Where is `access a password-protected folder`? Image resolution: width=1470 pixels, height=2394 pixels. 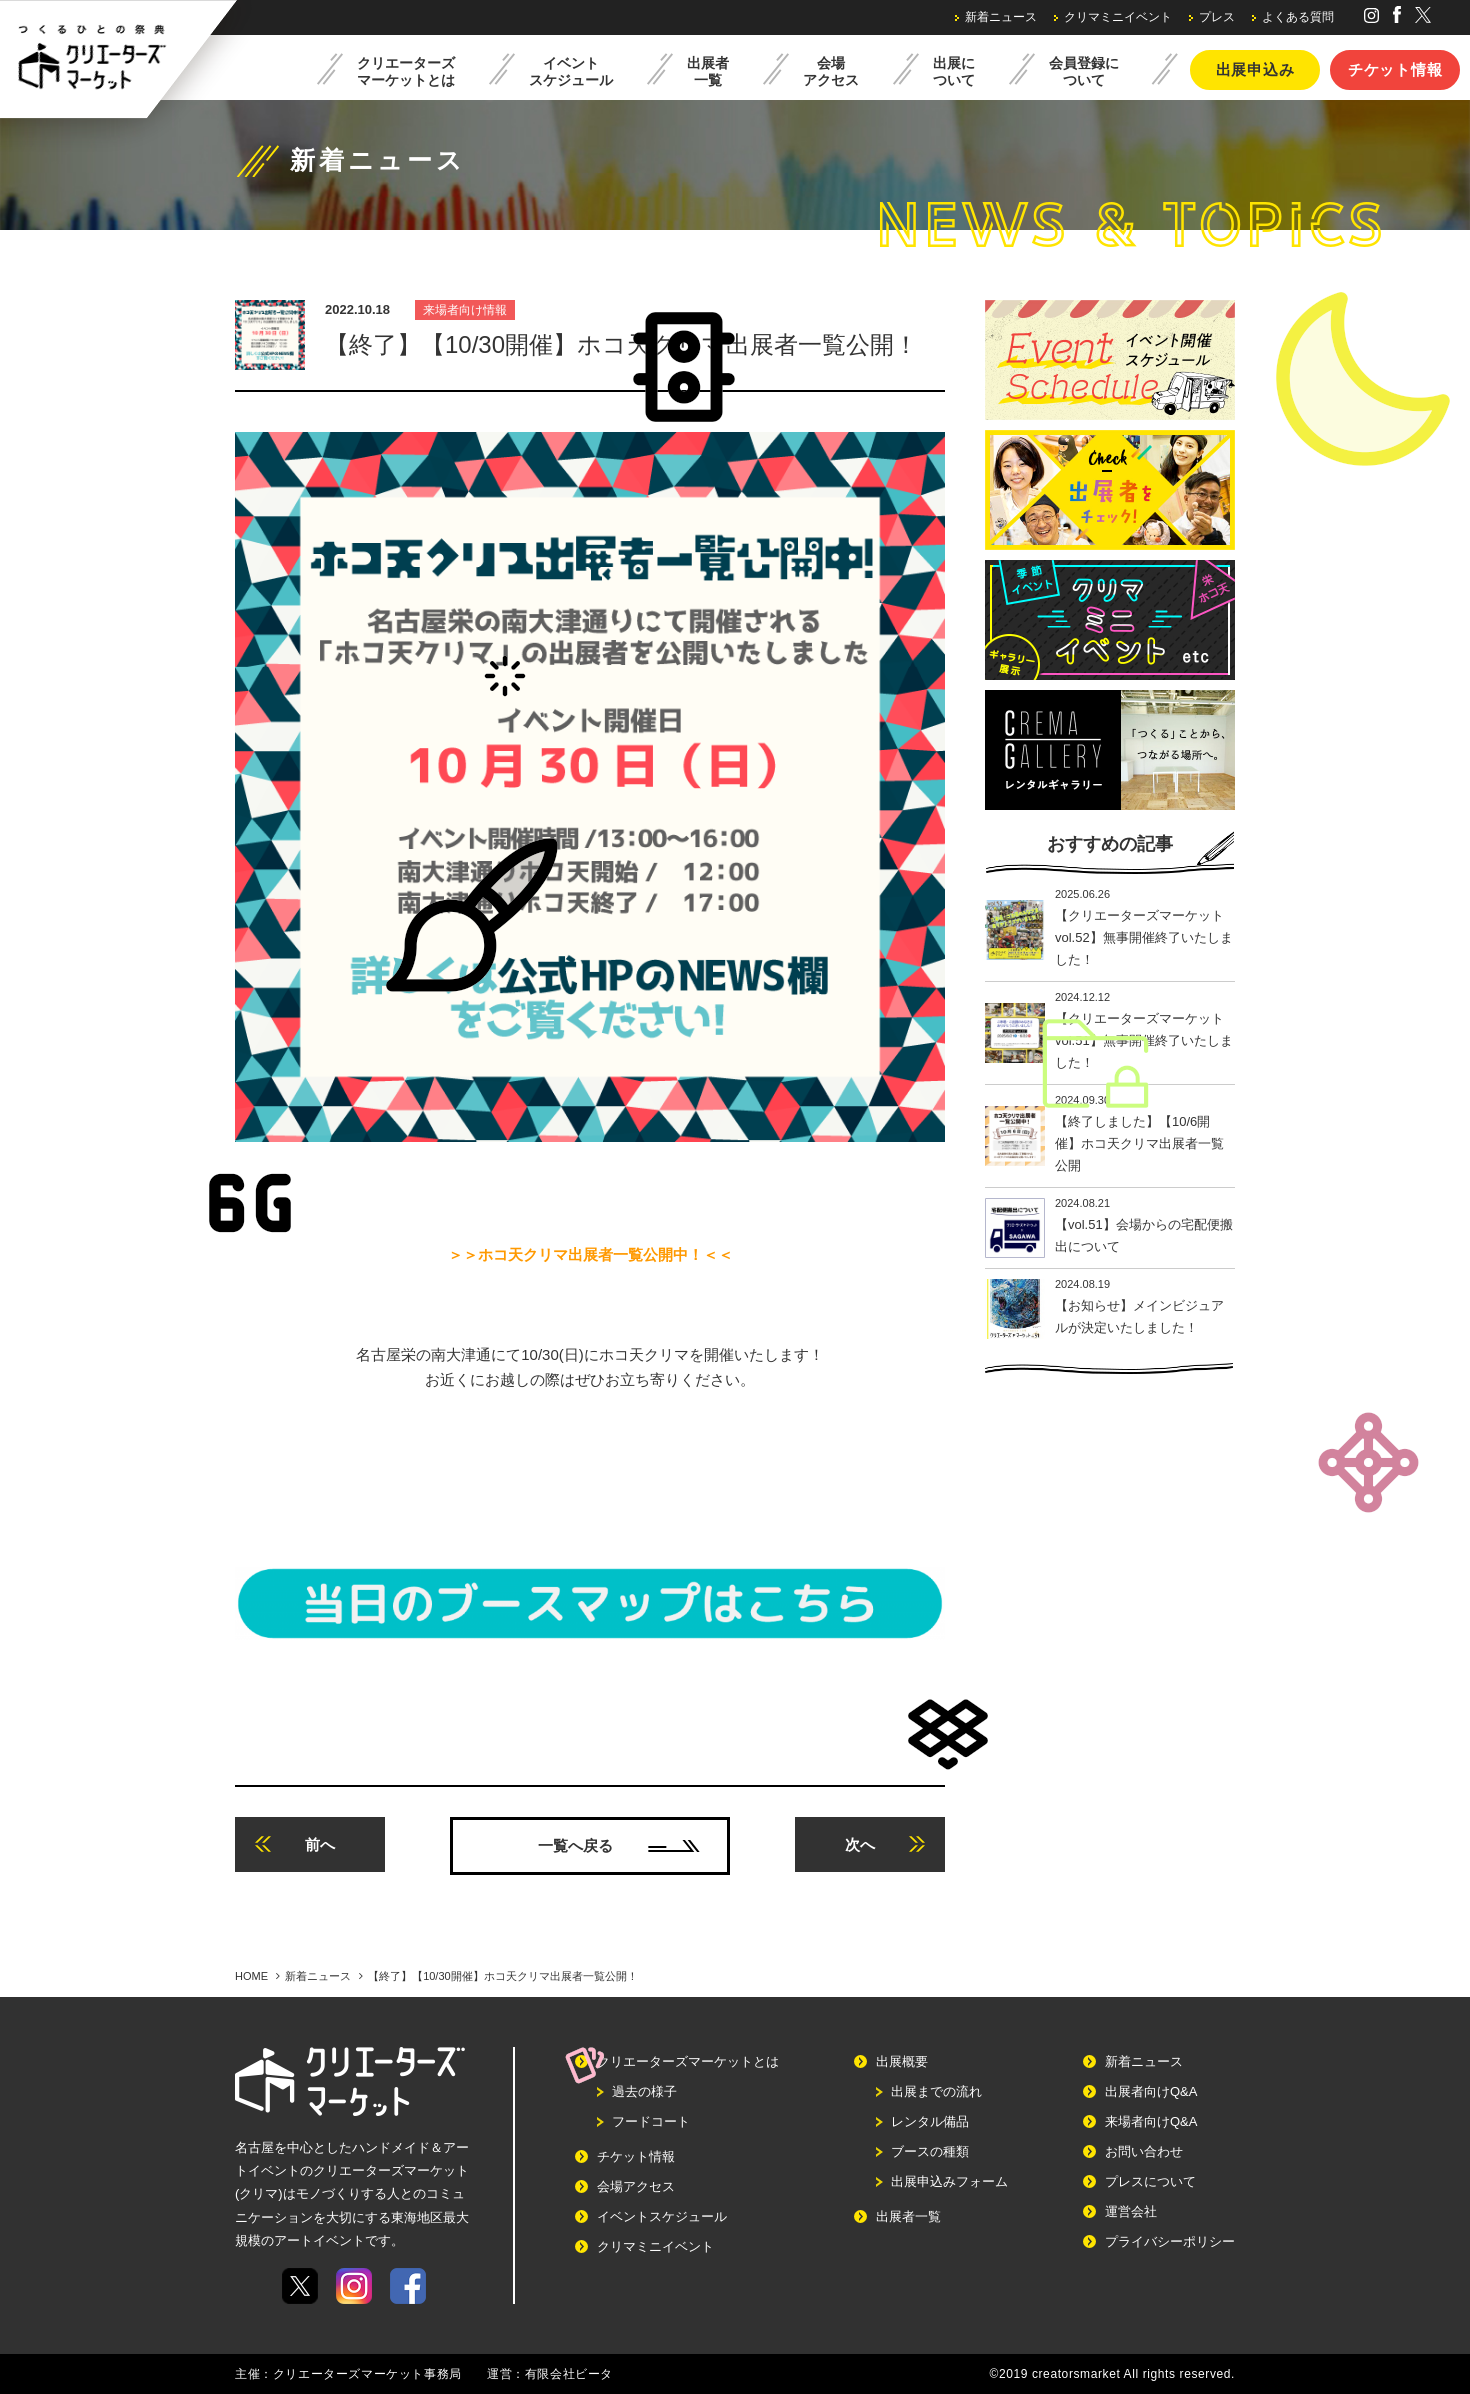 access a password-protected folder is located at coordinates (1095, 1063).